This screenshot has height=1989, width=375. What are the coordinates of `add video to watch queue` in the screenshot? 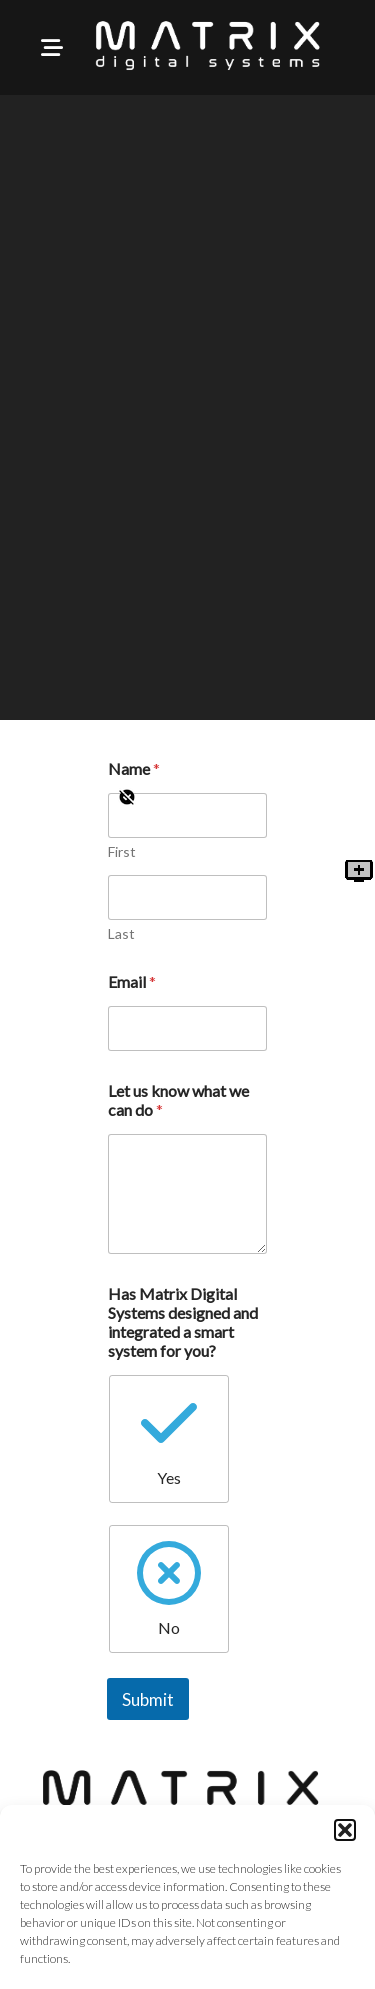 It's located at (359, 871).